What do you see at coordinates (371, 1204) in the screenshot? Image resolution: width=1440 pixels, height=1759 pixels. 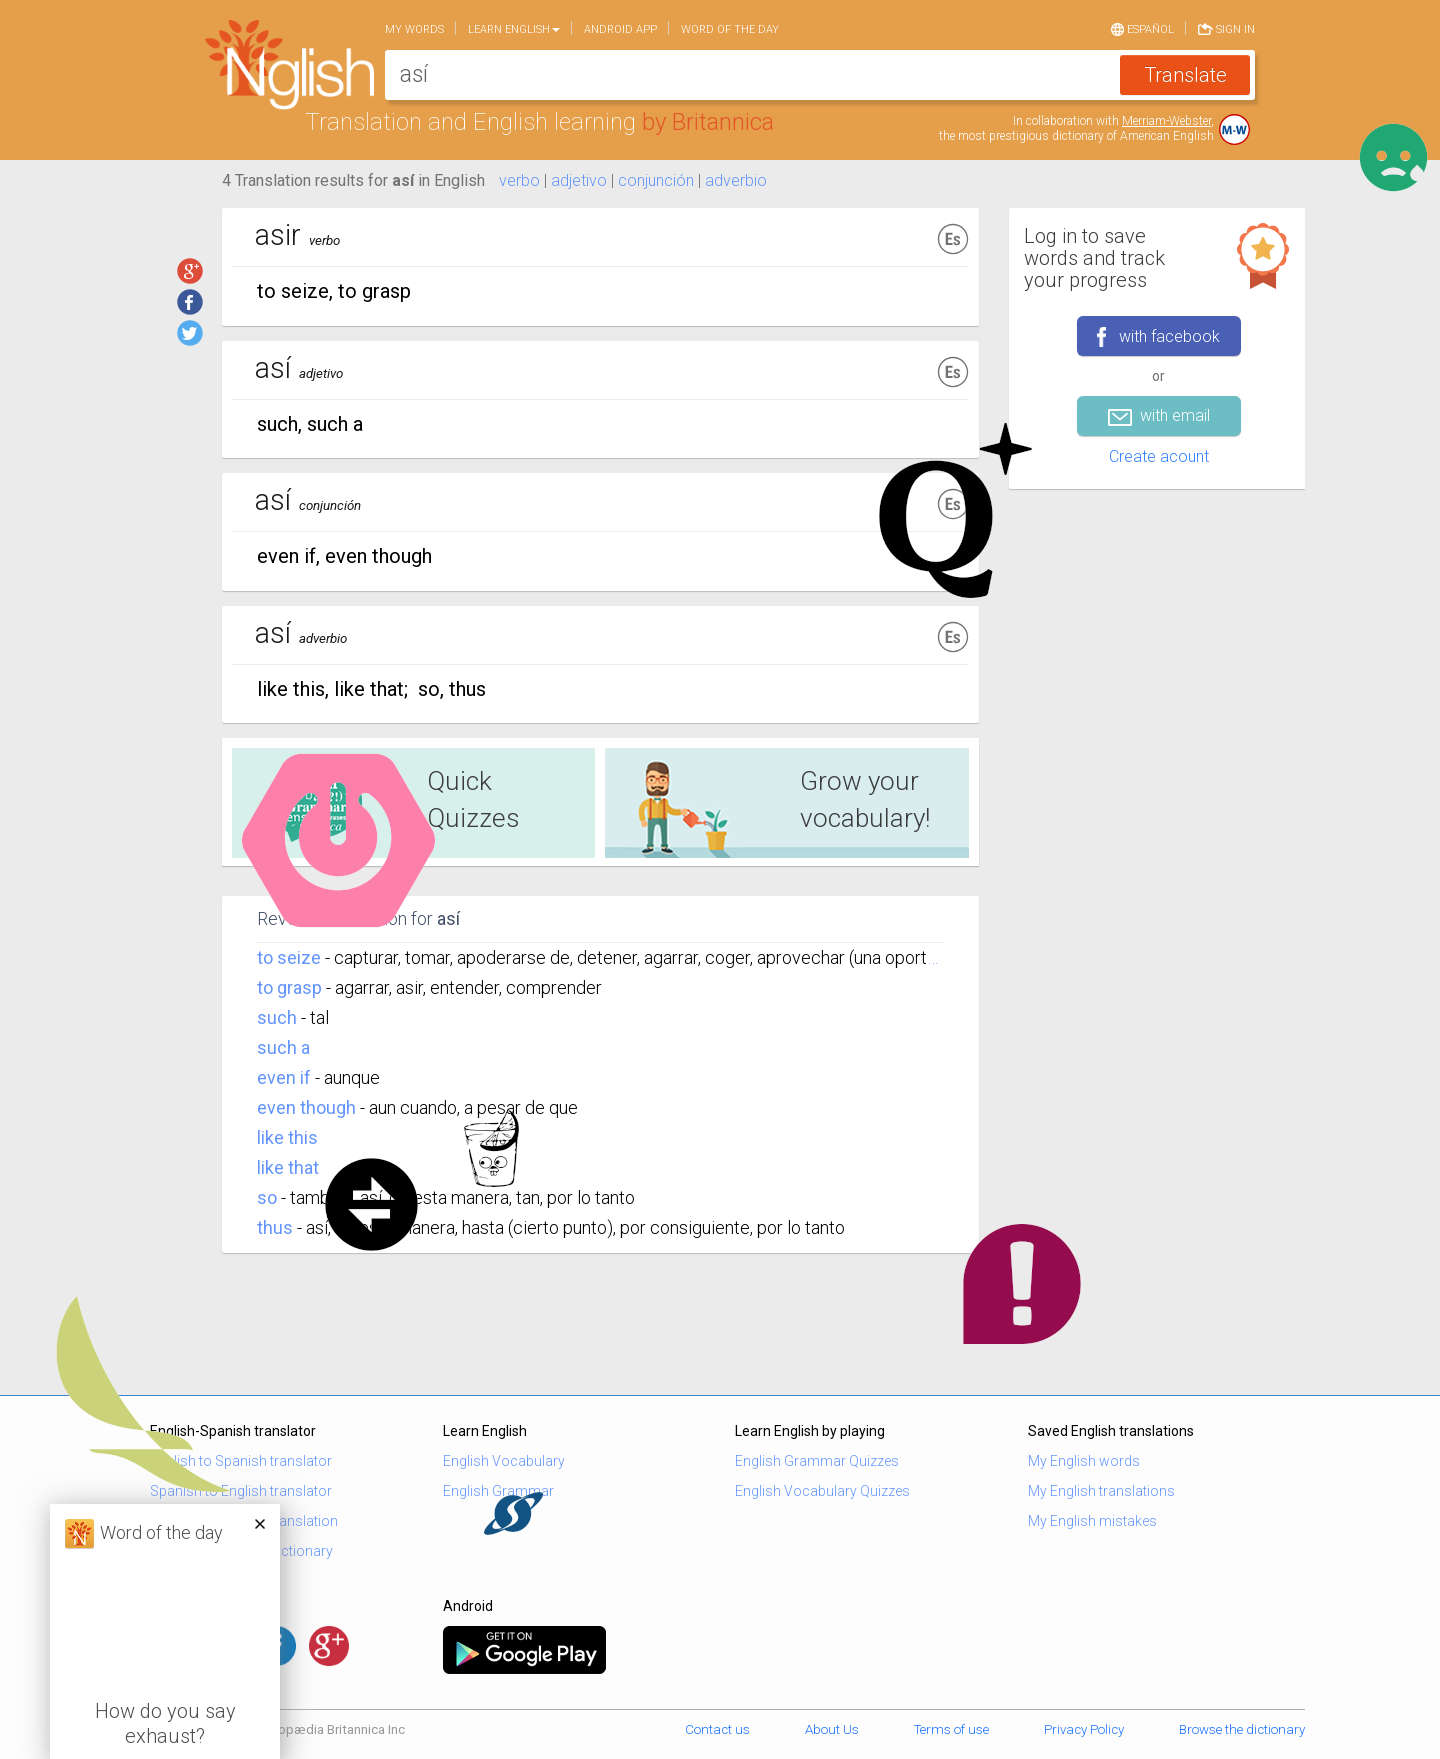 I see `exchange or swap currencies` at bounding box center [371, 1204].